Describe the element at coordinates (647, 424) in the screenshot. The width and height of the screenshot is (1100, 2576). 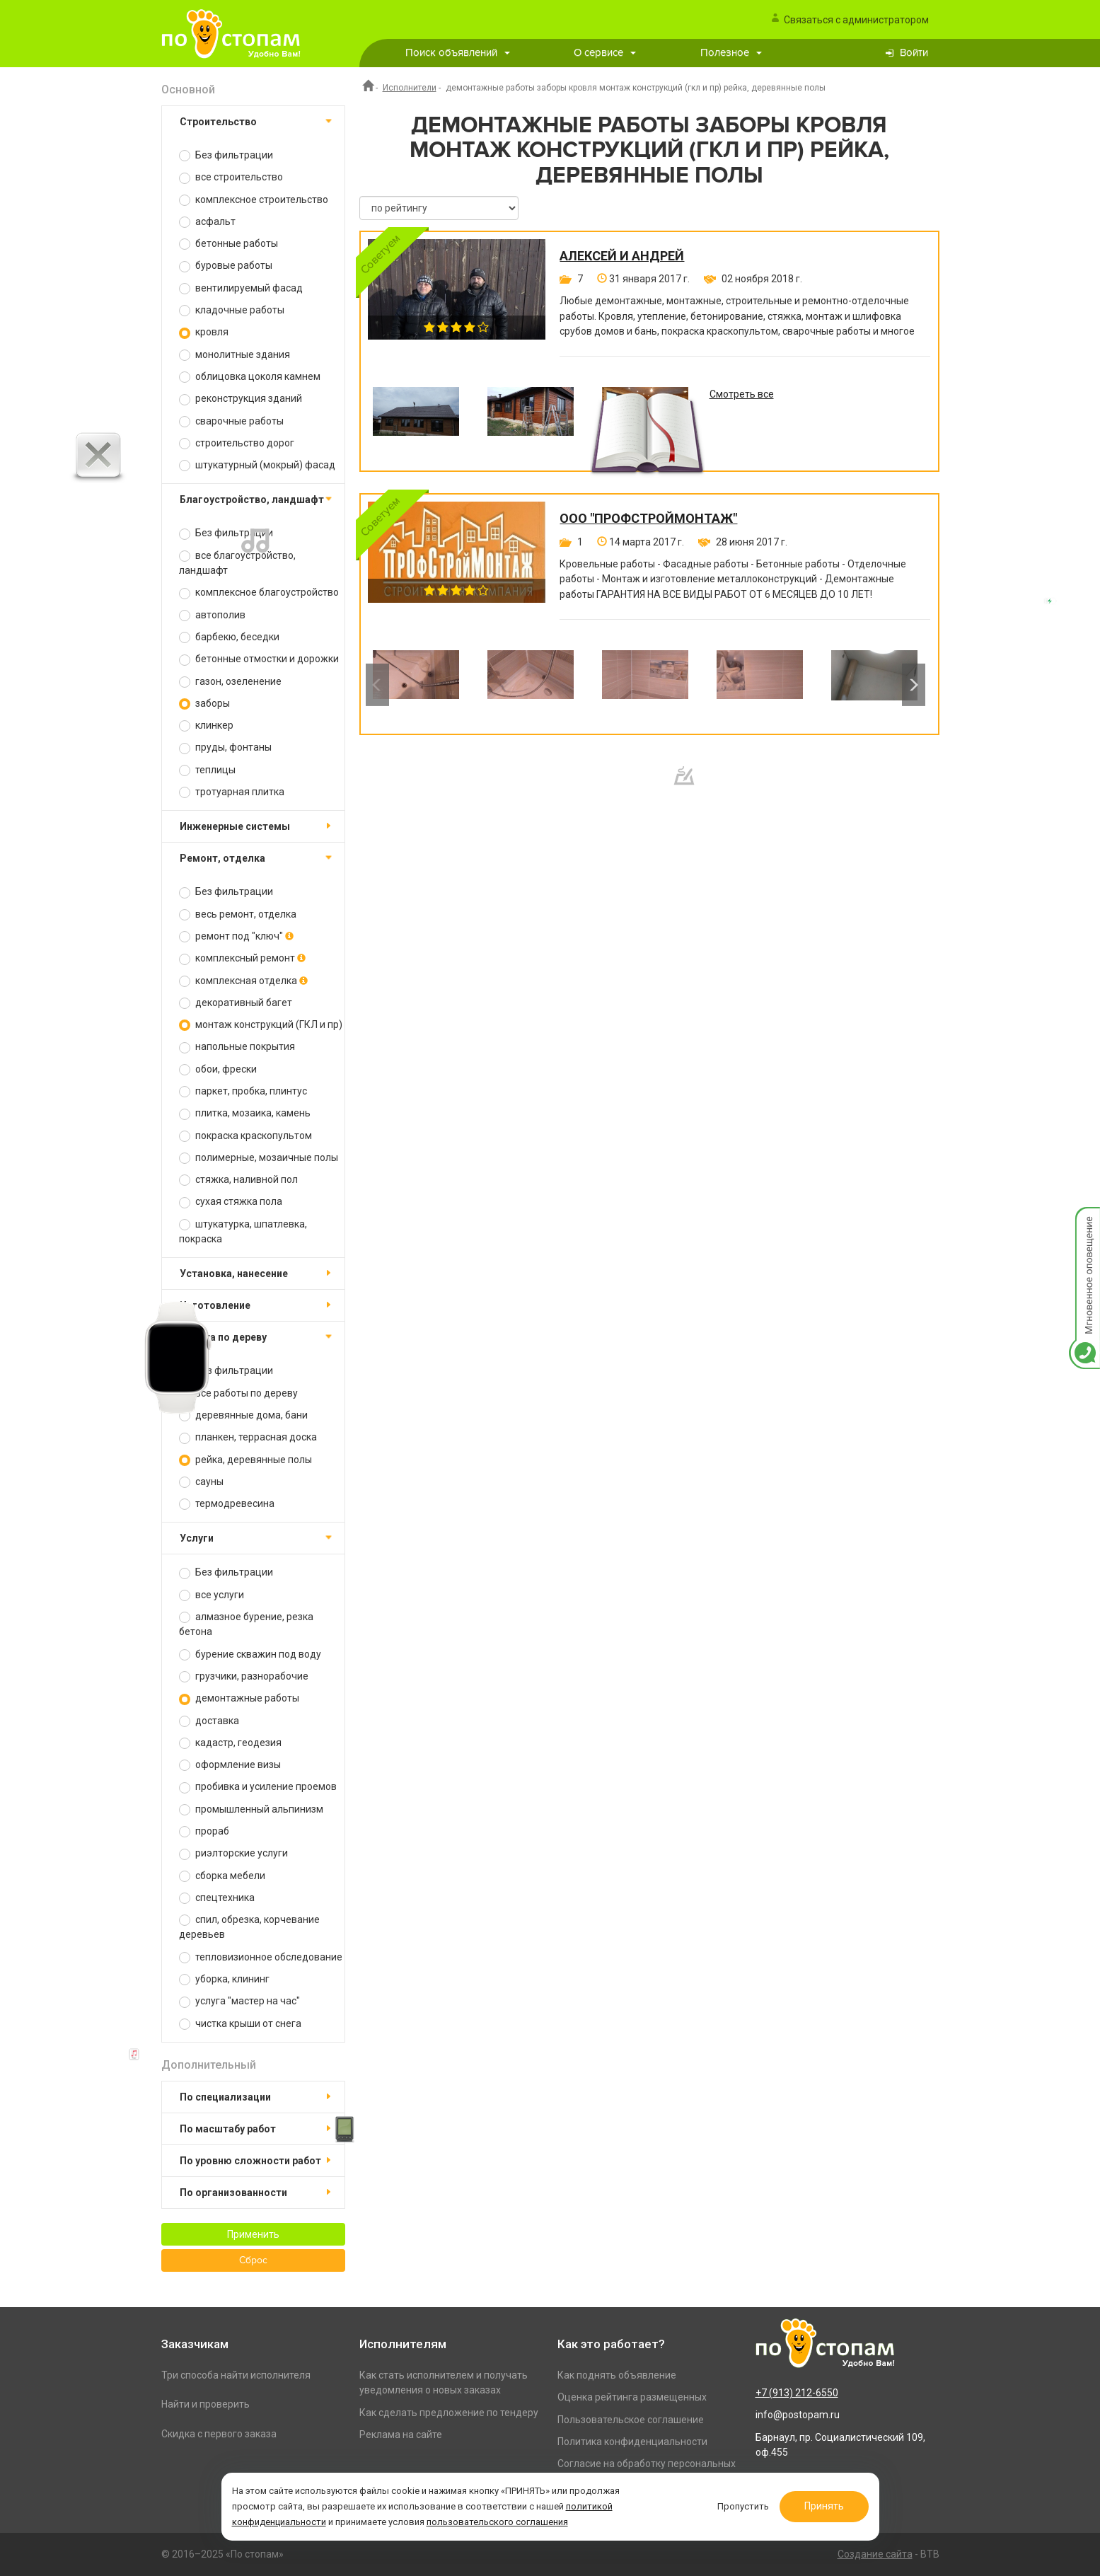
I see `open the dictionary application` at that location.